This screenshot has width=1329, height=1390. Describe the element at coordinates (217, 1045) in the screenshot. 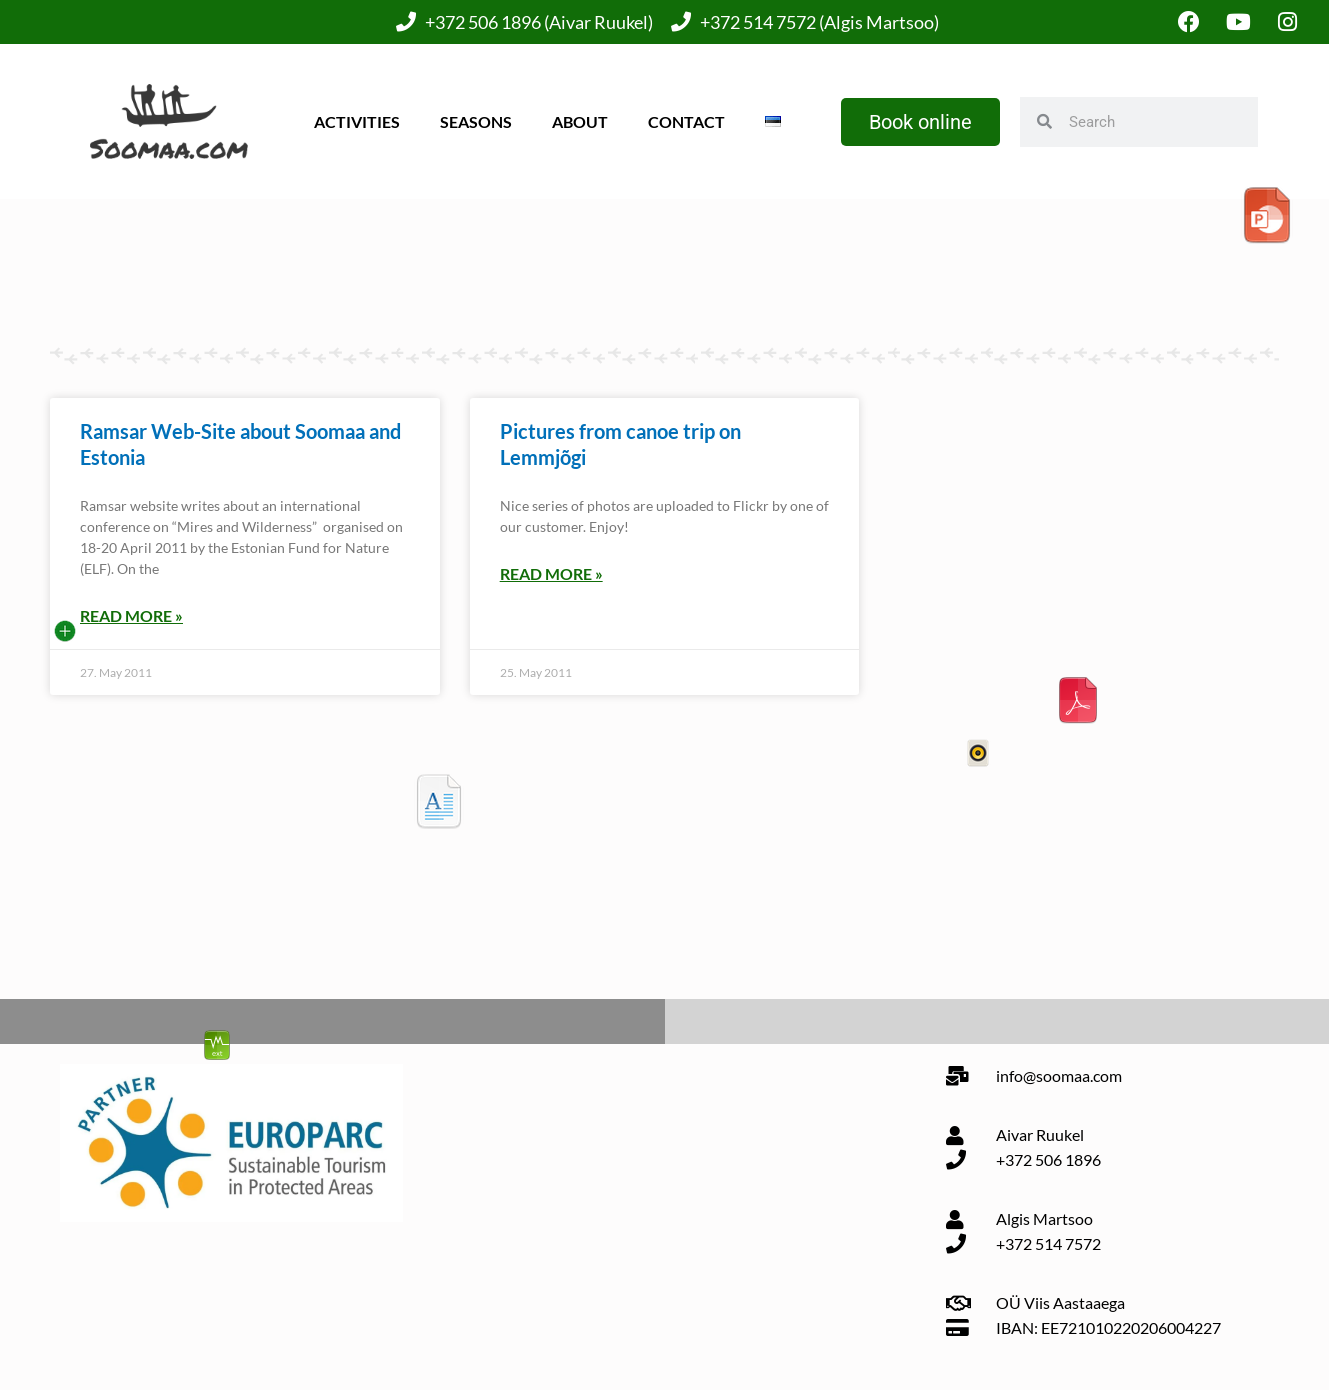

I see `virtualbox extension pack file` at that location.